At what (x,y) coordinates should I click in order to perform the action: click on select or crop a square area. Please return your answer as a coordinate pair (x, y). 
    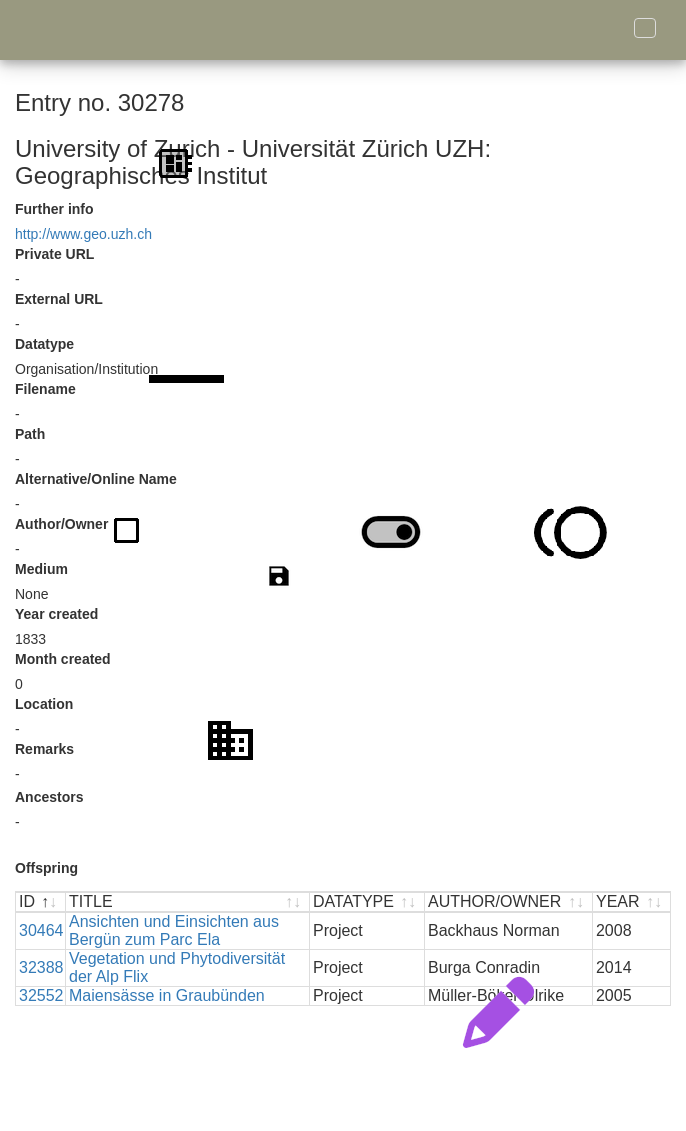
    Looking at the image, I should click on (126, 530).